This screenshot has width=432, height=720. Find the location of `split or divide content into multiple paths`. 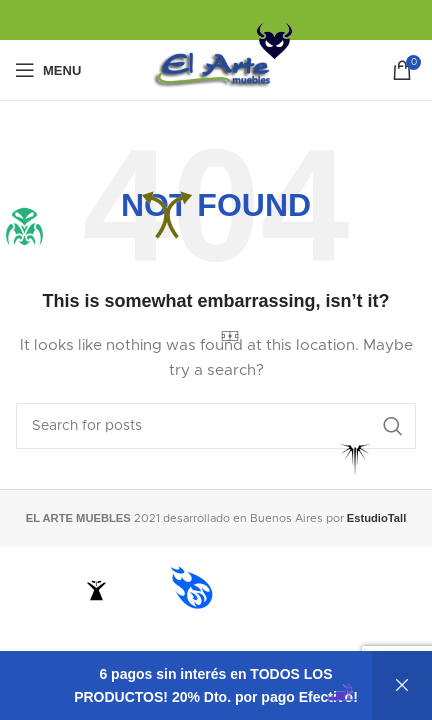

split or divide content into multiple paths is located at coordinates (167, 215).